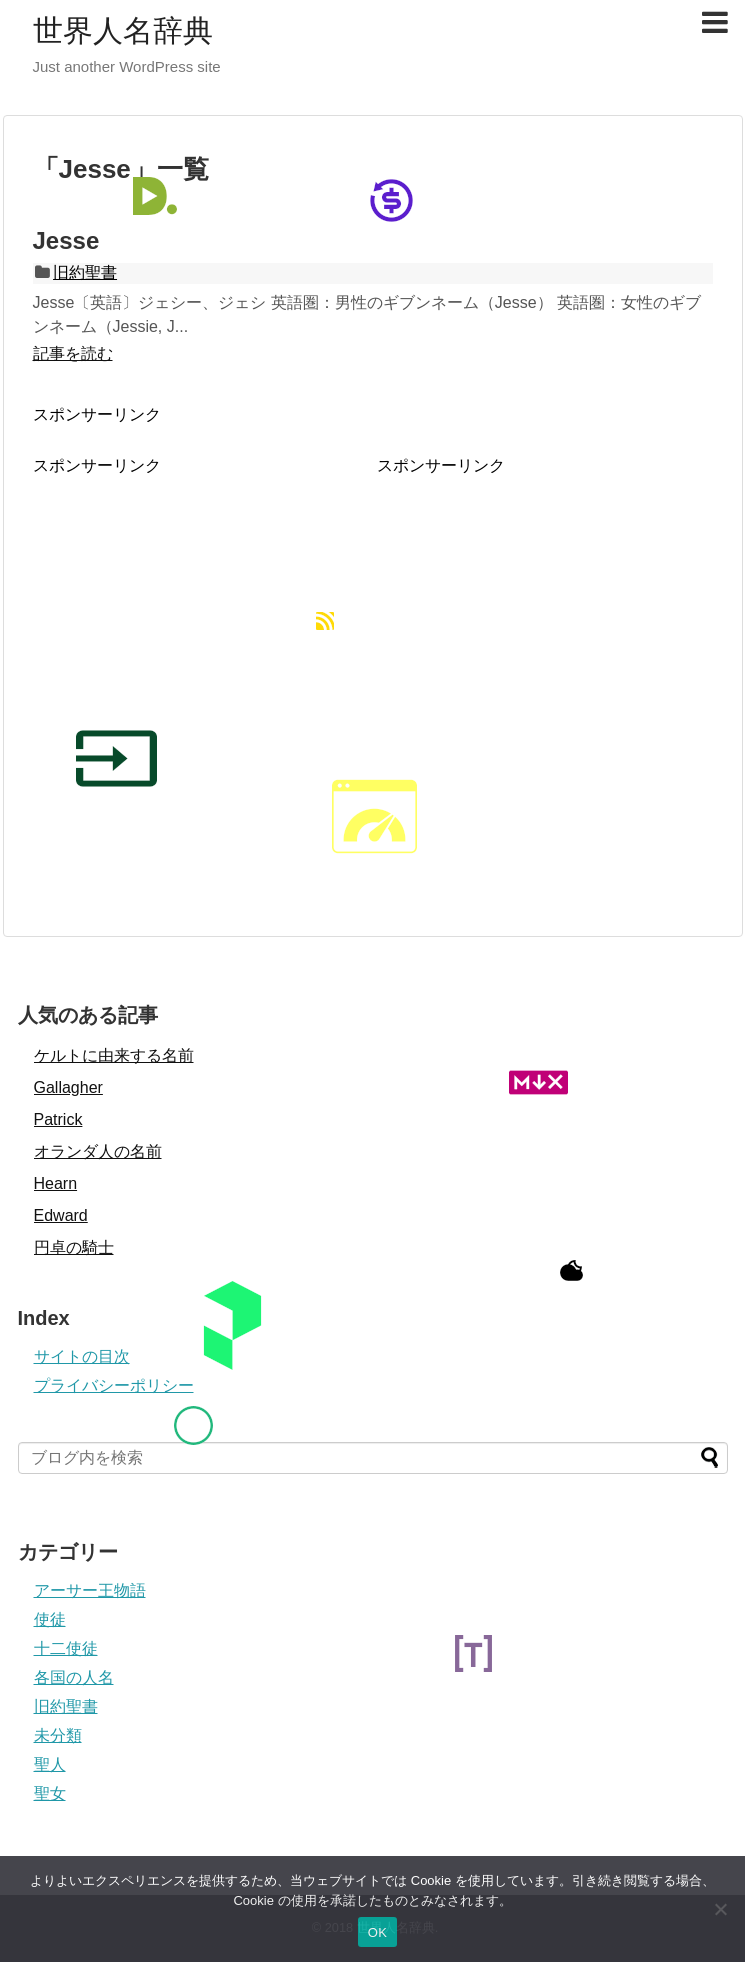 The height and width of the screenshot is (1962, 745). What do you see at coordinates (232, 1325) in the screenshot?
I see `prefect logo - a data workflow orchestration platform` at bounding box center [232, 1325].